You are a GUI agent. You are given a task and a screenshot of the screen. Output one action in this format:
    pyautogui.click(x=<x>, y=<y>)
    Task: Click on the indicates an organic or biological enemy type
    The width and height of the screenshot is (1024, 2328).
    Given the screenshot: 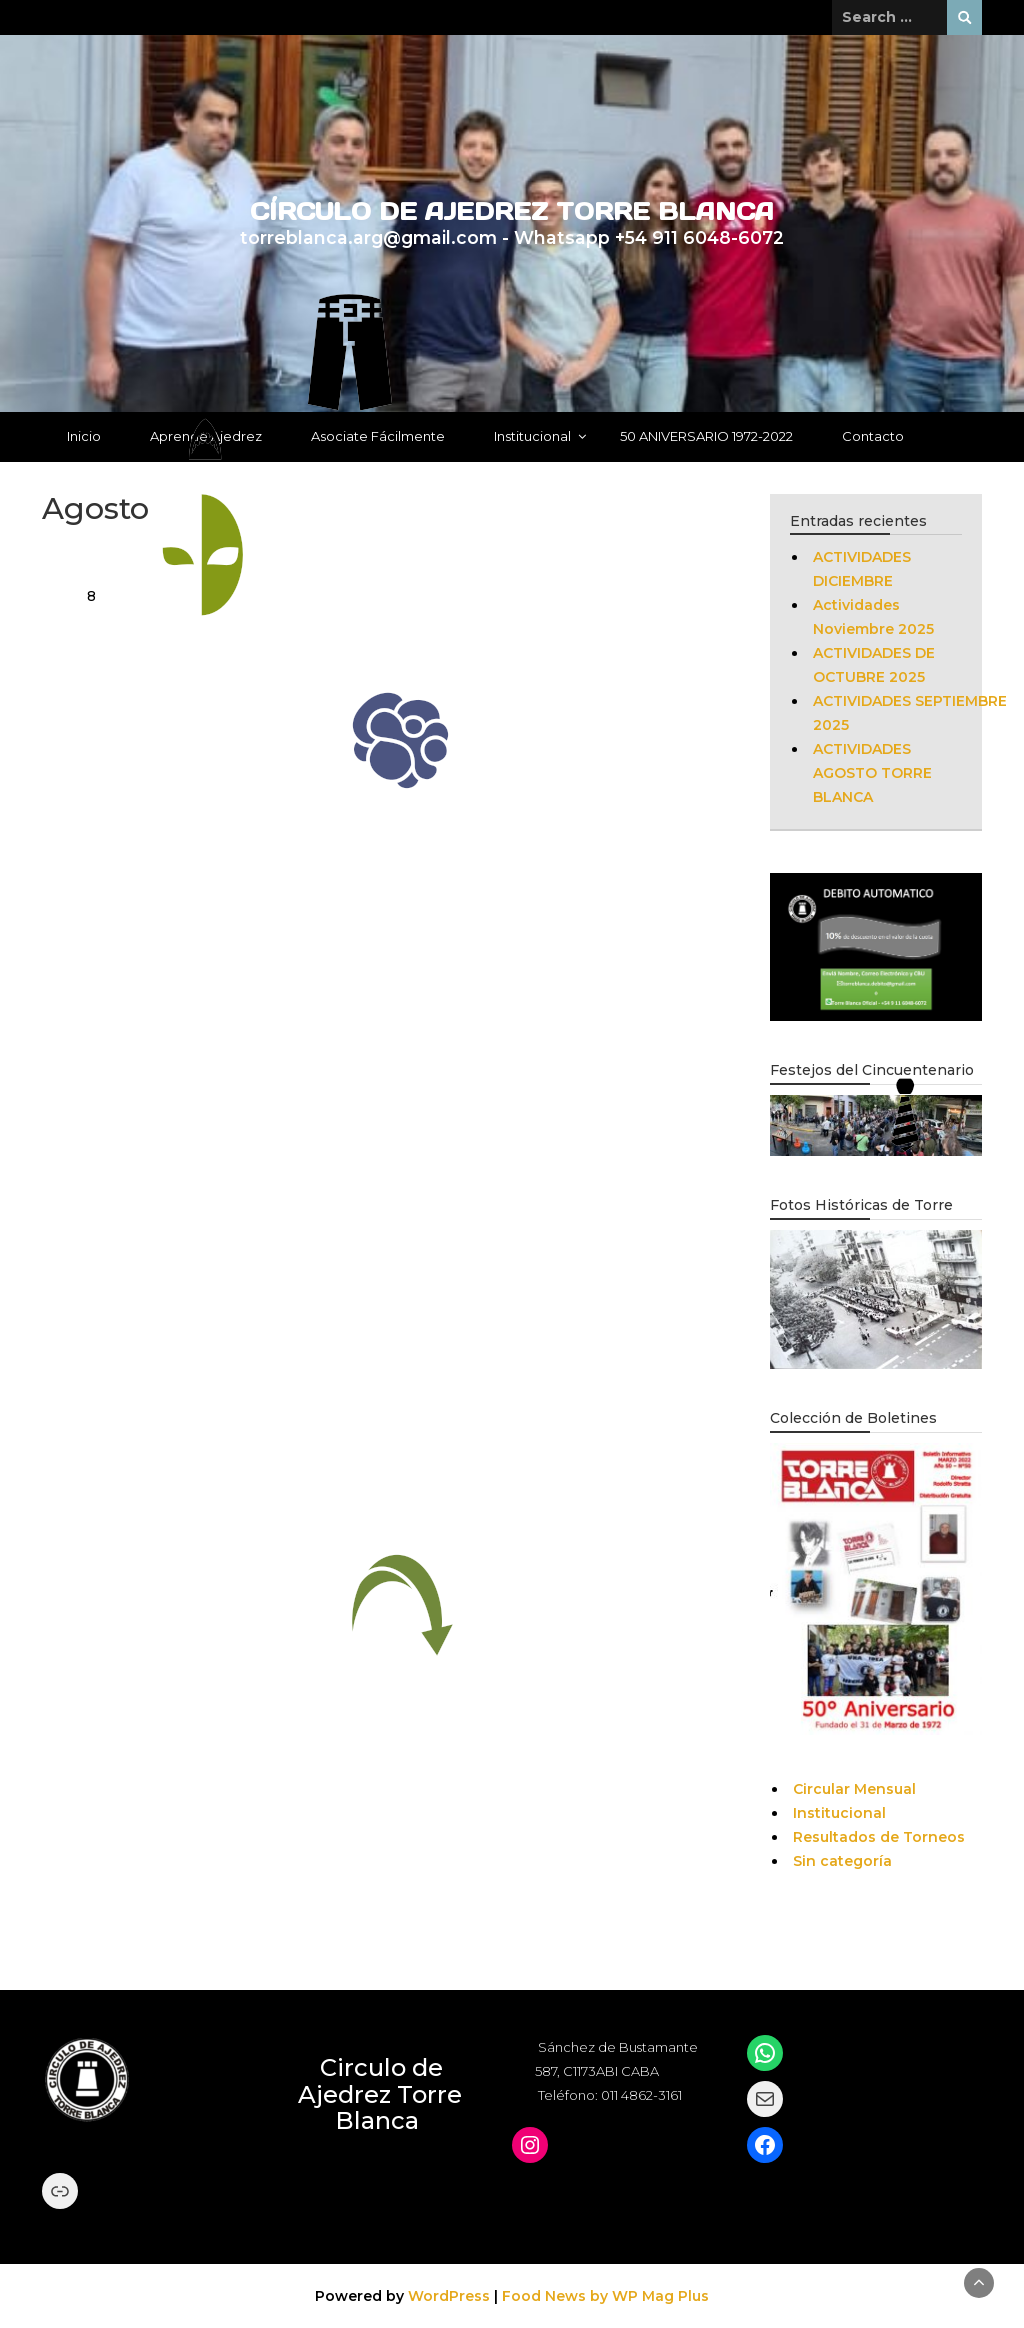 What is the action you would take?
    pyautogui.click(x=400, y=740)
    